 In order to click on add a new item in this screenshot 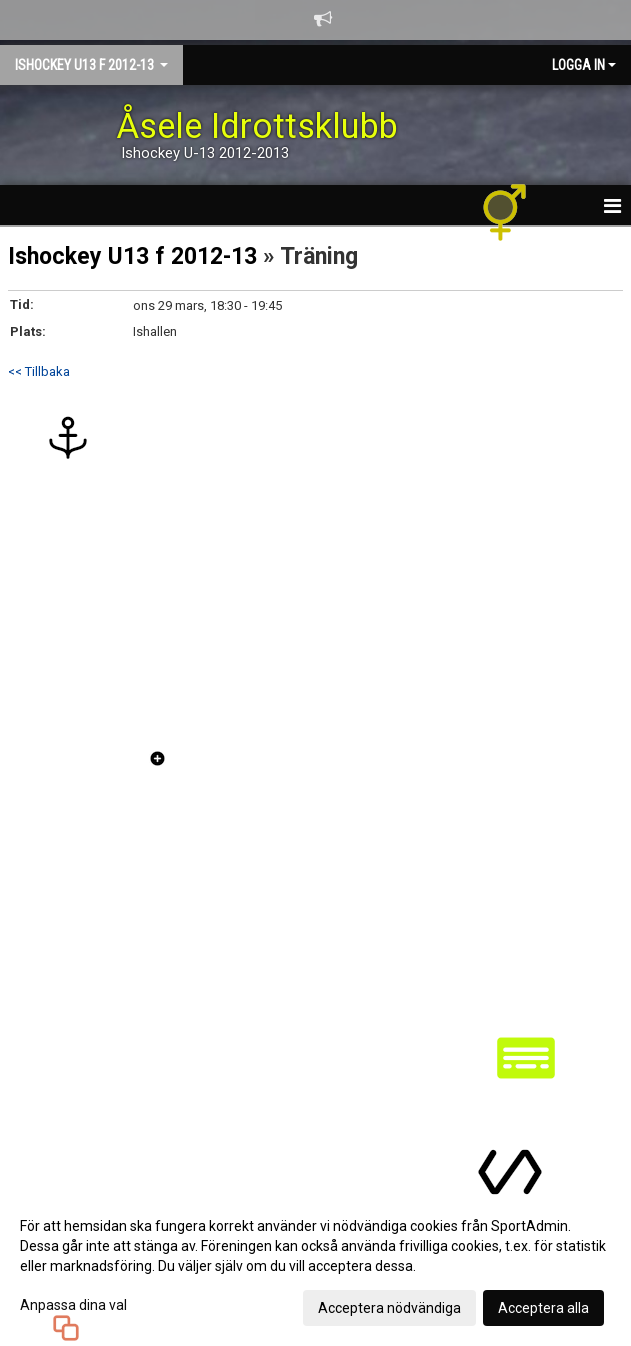, I will do `click(157, 758)`.